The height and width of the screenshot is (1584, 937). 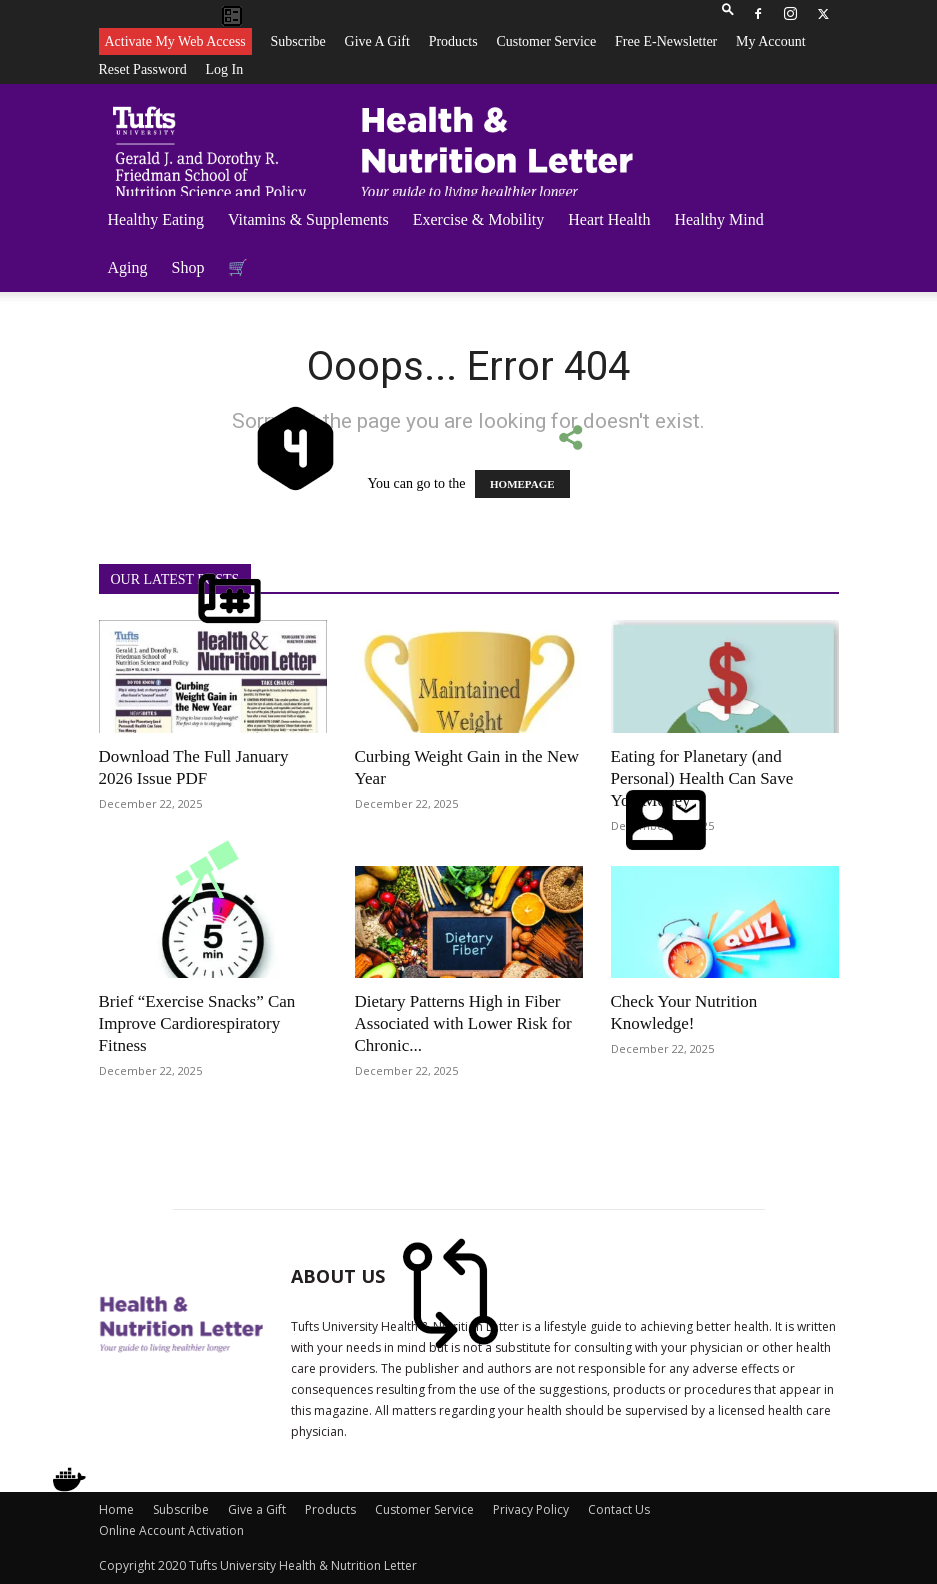 I want to click on explore or discover new content, so click(x=207, y=872).